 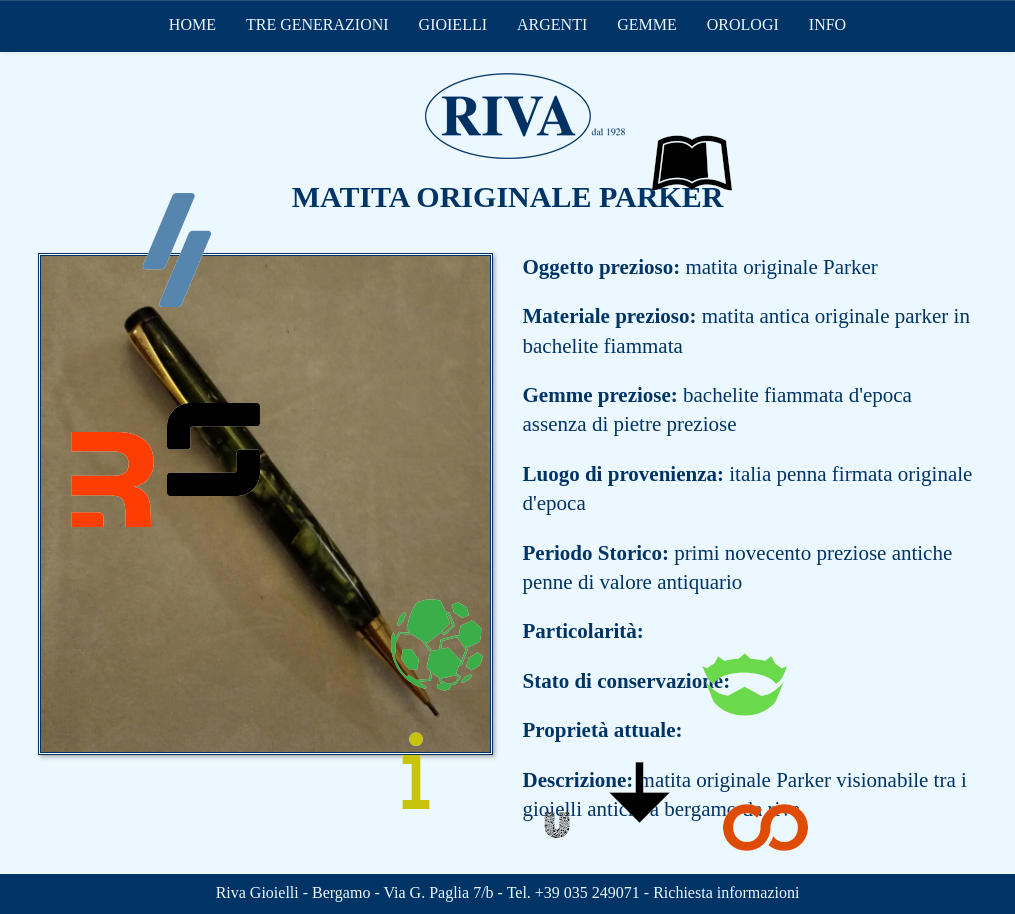 I want to click on unilever brand logo, so click(x=557, y=825).